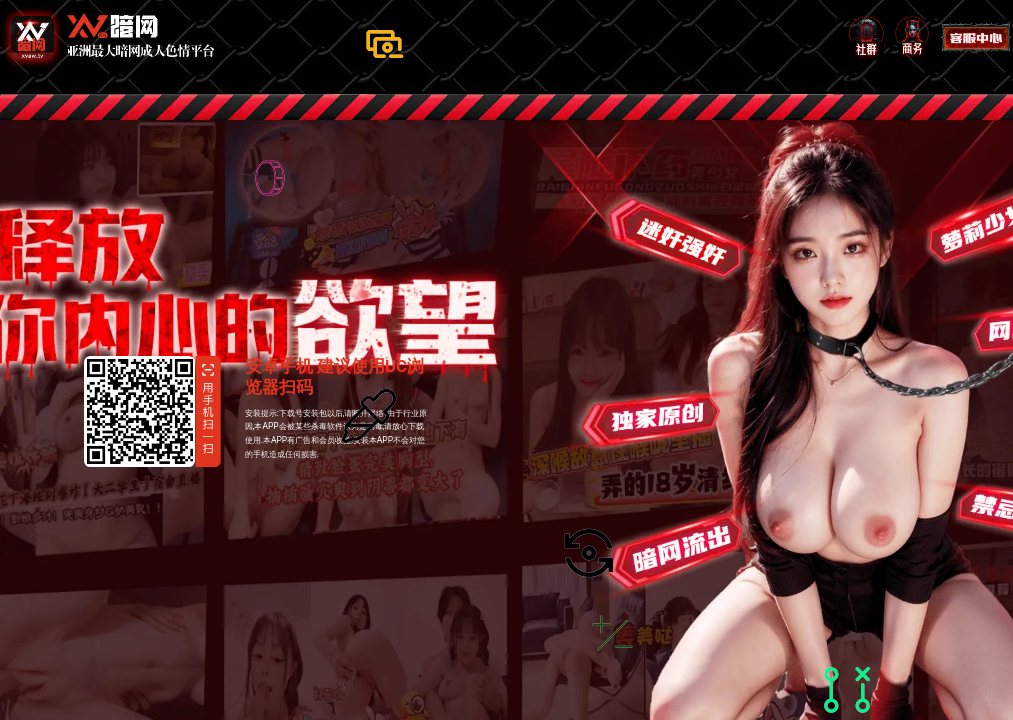  Describe the element at coordinates (589, 553) in the screenshot. I see `switch between front and rear camera` at that location.